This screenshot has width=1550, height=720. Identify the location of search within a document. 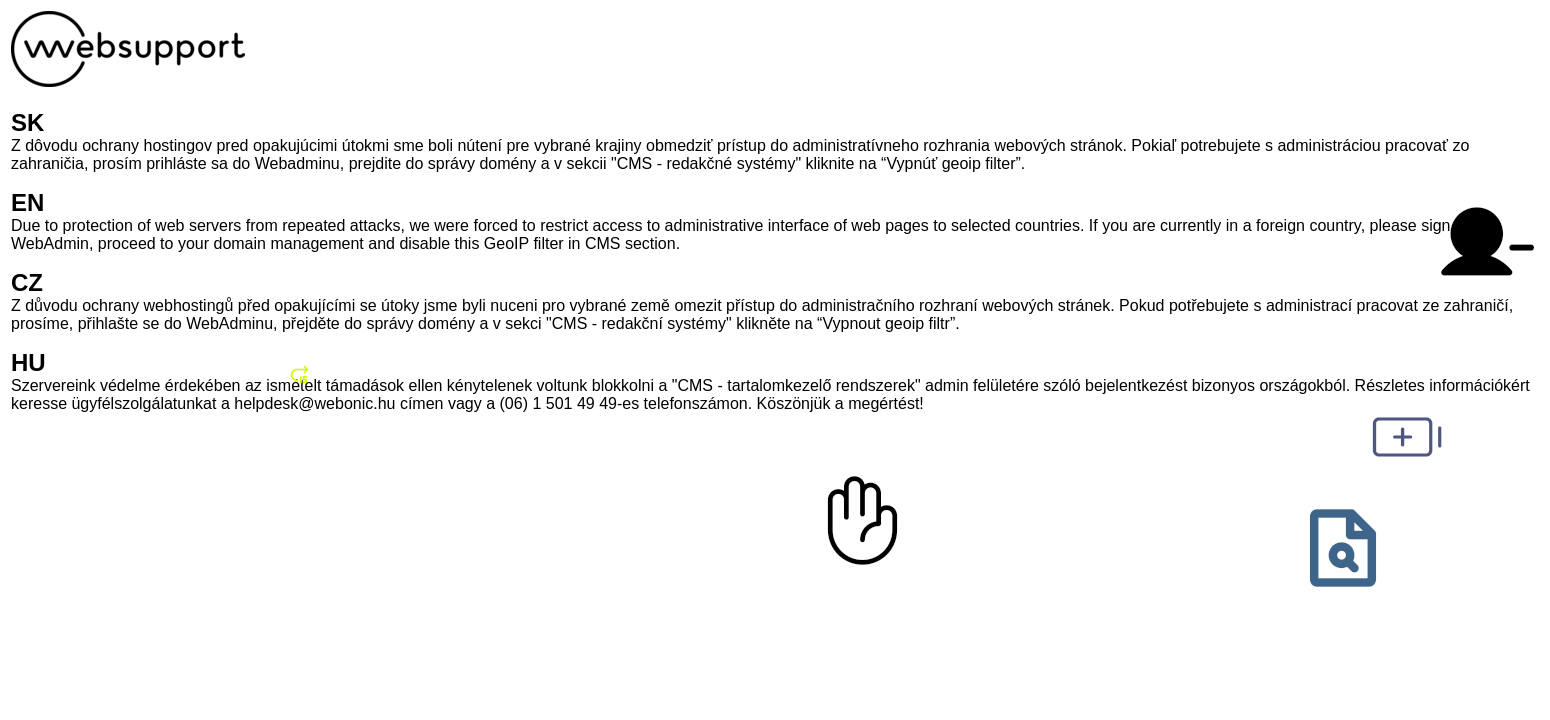
(1343, 548).